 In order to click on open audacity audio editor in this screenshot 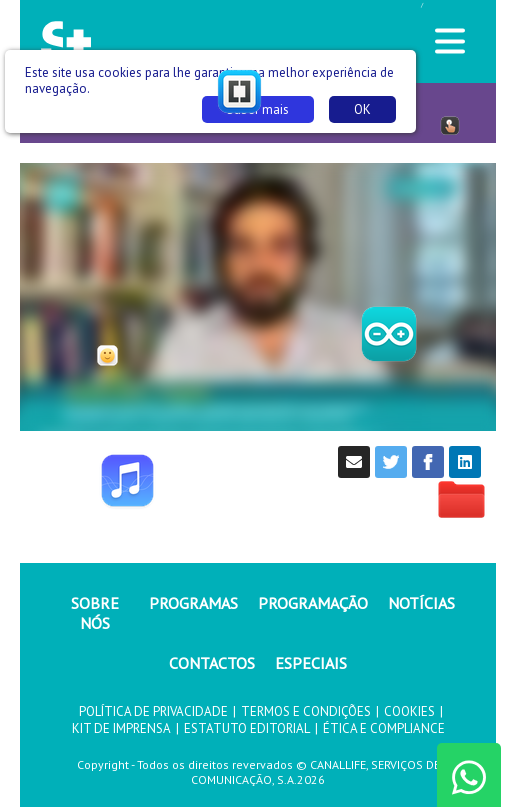, I will do `click(127, 480)`.